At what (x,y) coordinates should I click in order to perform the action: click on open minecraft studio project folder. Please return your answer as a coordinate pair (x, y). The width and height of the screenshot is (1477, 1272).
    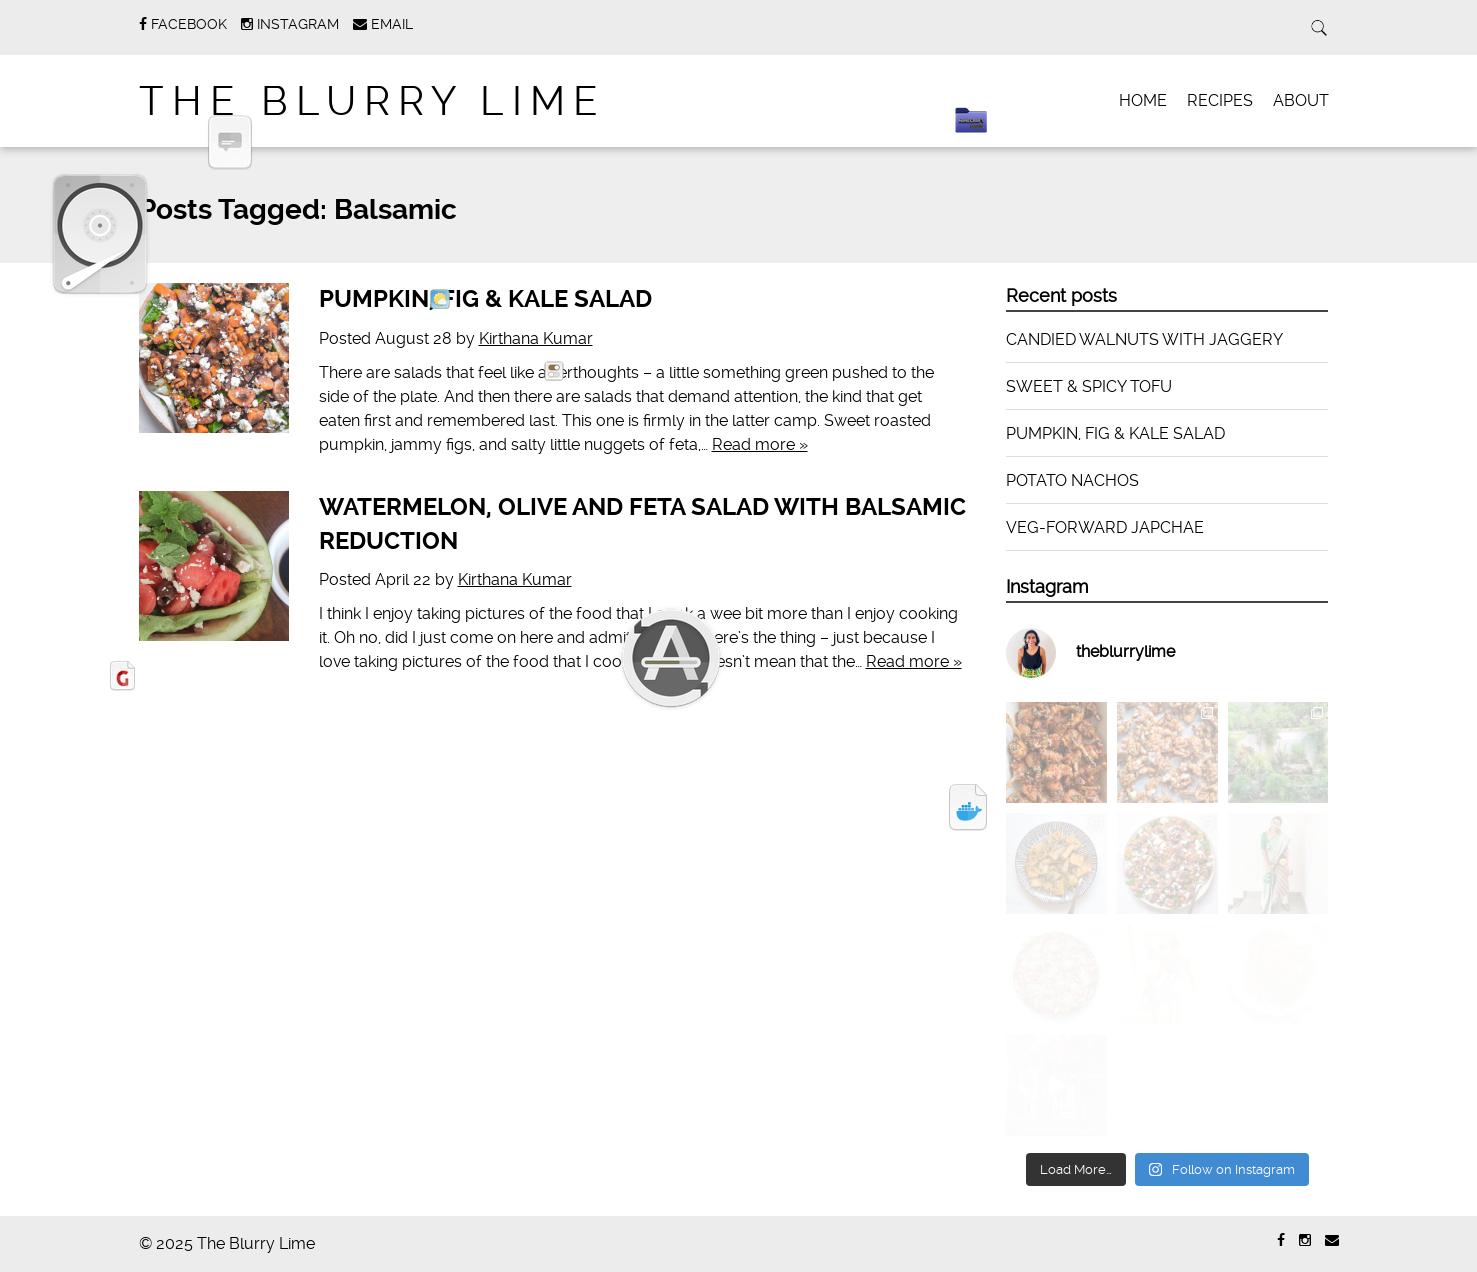
    Looking at the image, I should click on (971, 121).